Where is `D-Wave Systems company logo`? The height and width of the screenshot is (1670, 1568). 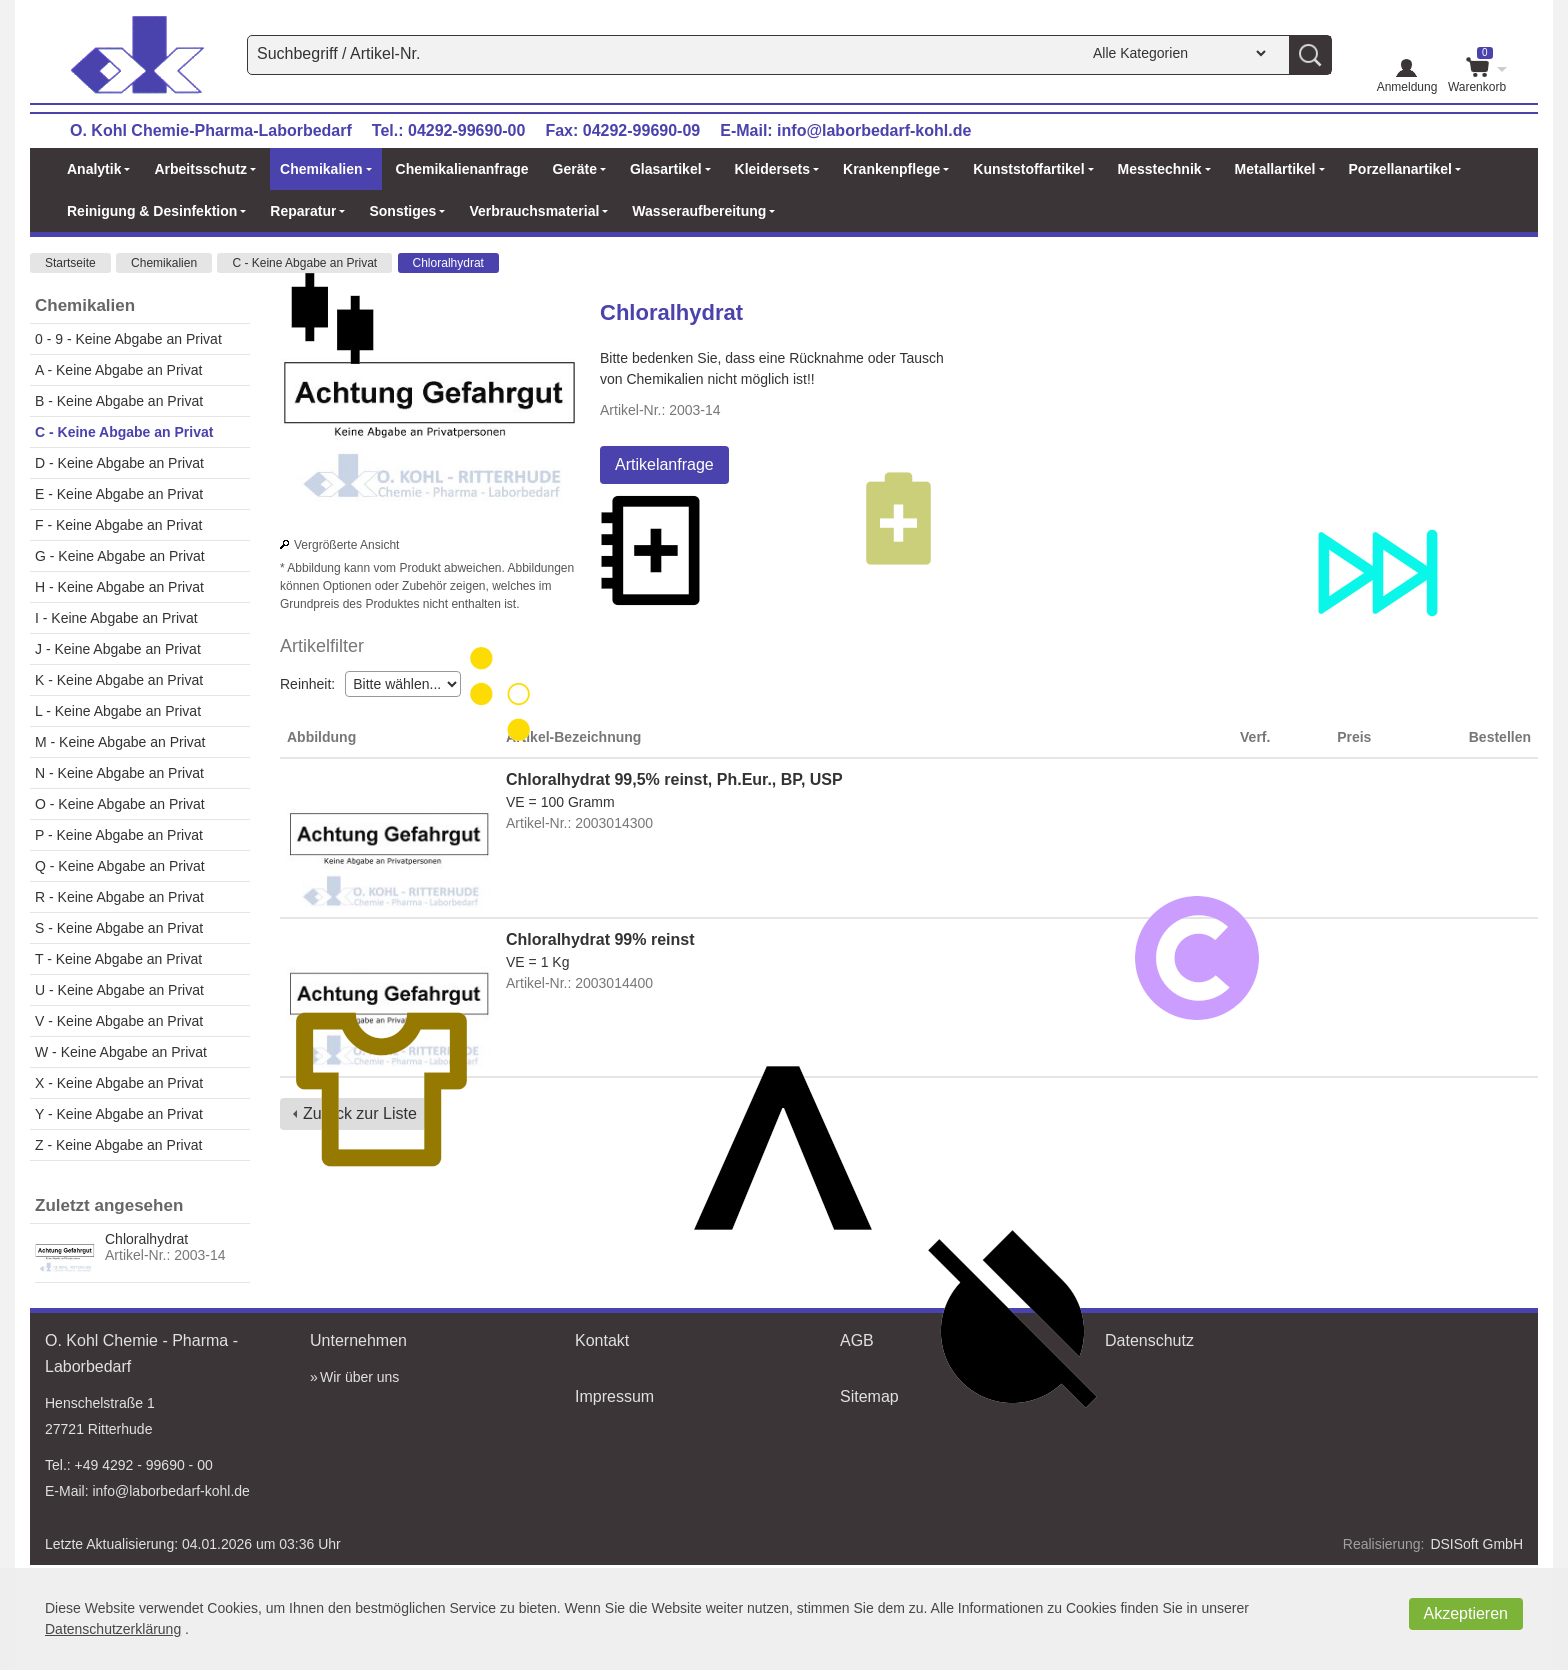
D-Wave Systems company logo is located at coordinates (500, 694).